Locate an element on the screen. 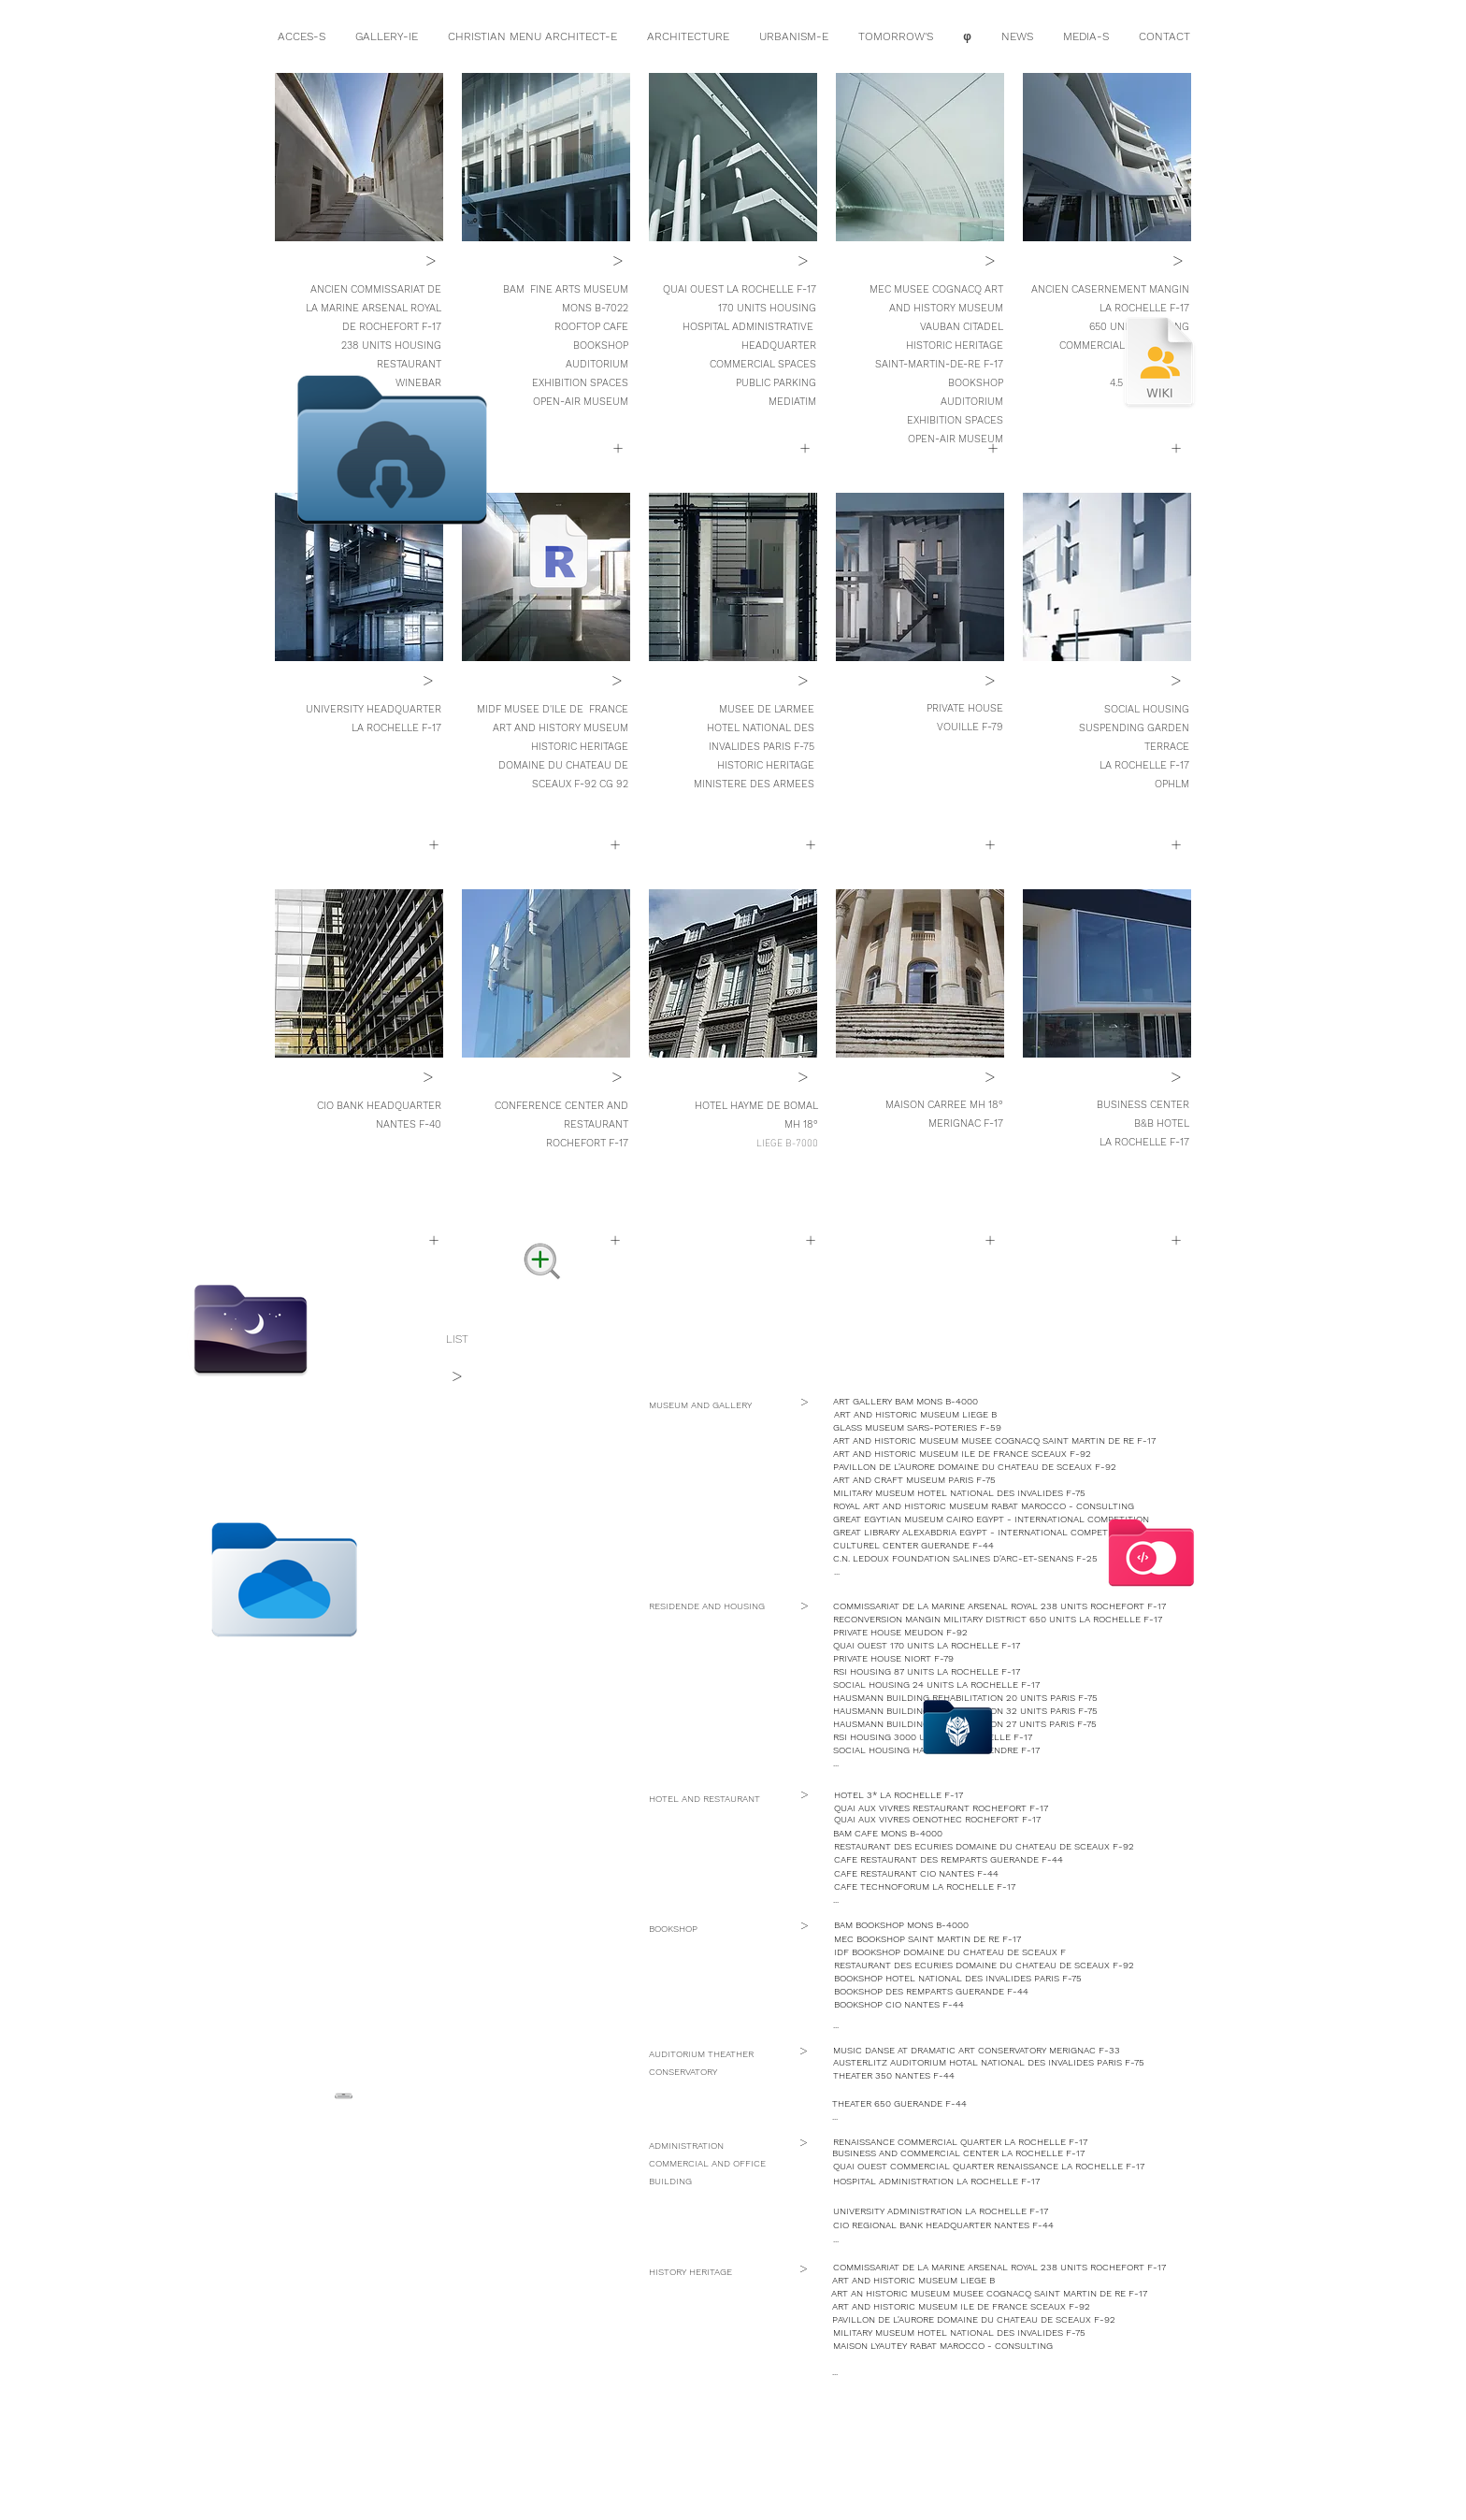 This screenshot has height=2520, width=1466. open downloads folder is located at coordinates (391, 454).